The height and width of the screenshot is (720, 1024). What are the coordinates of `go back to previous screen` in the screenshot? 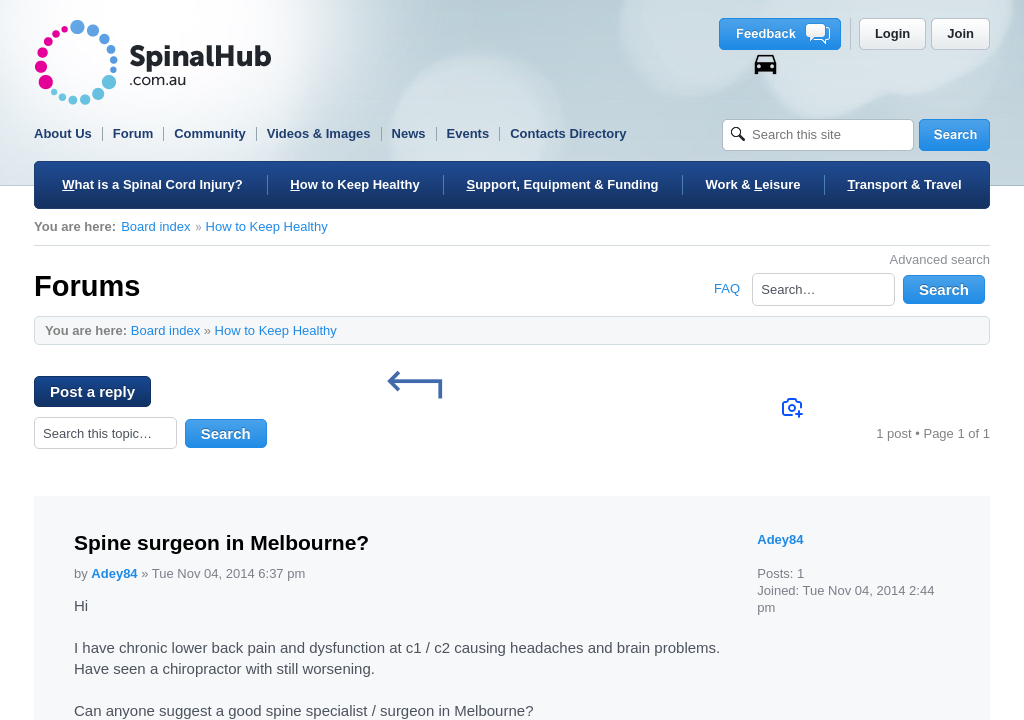 It's located at (415, 385).